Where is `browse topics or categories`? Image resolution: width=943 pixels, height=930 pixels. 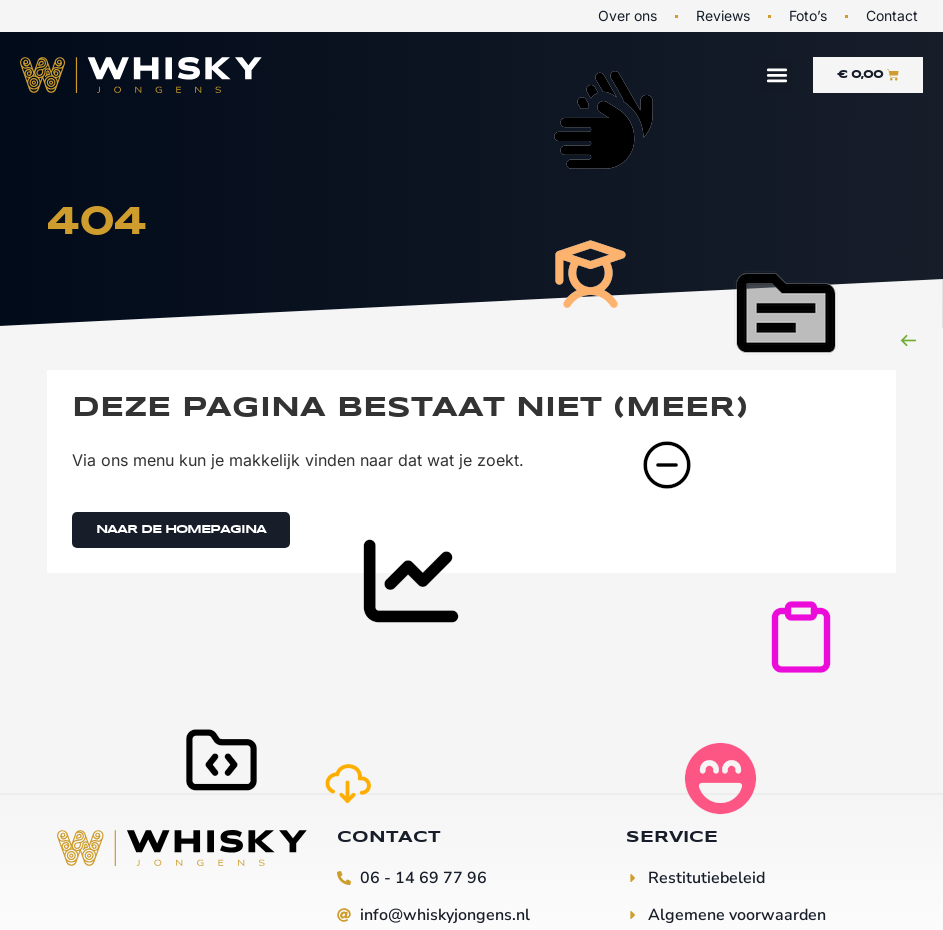
browse topics or categories is located at coordinates (786, 313).